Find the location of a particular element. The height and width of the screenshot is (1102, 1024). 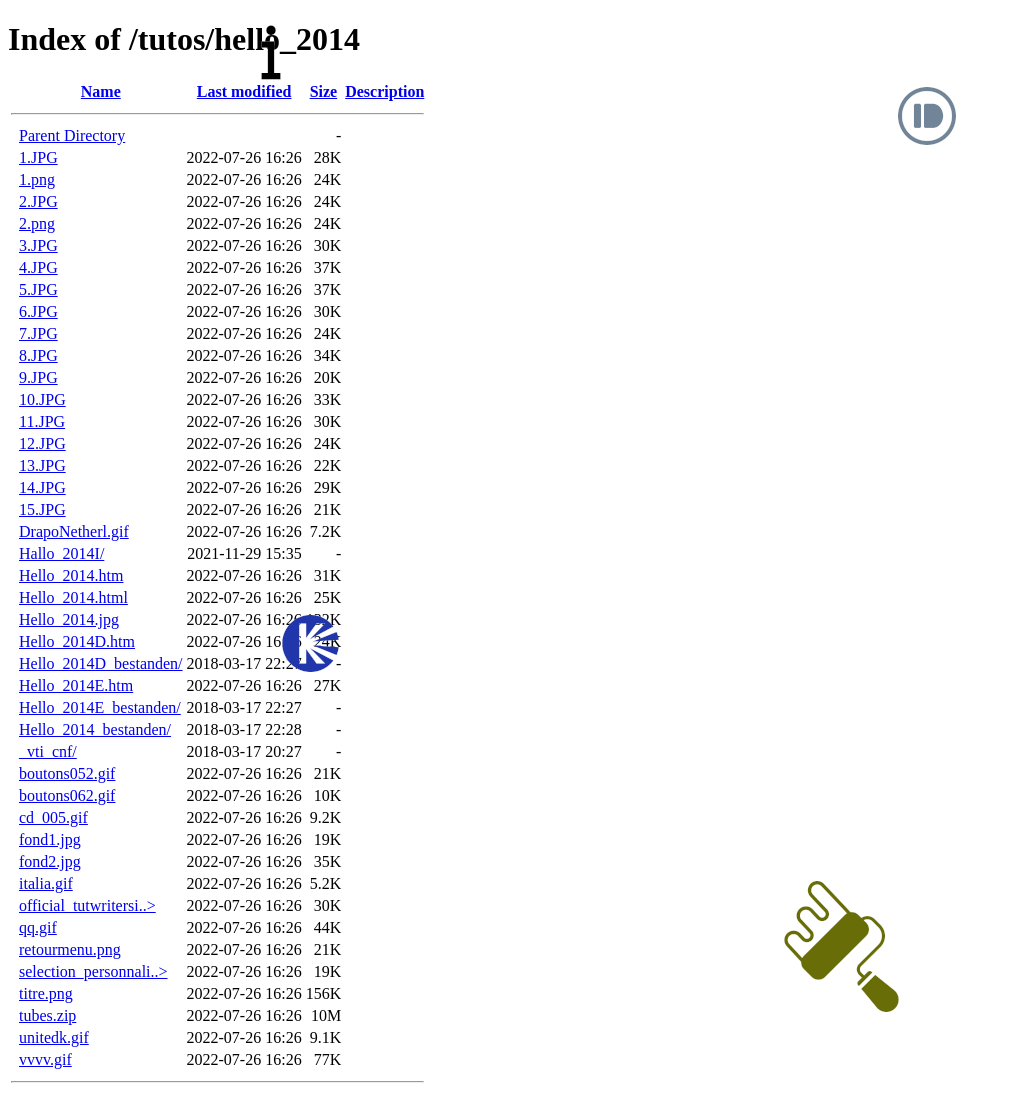

view more information about this item is located at coordinates (271, 54).